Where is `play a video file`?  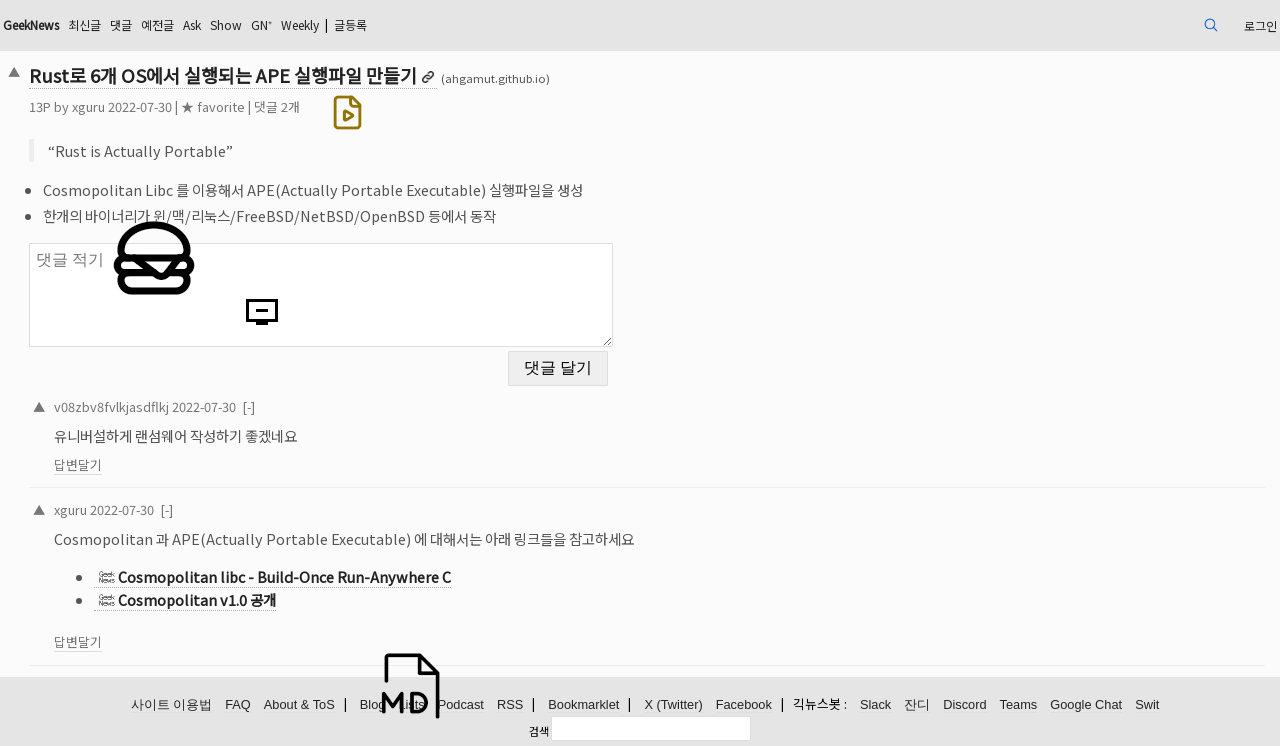 play a video file is located at coordinates (347, 112).